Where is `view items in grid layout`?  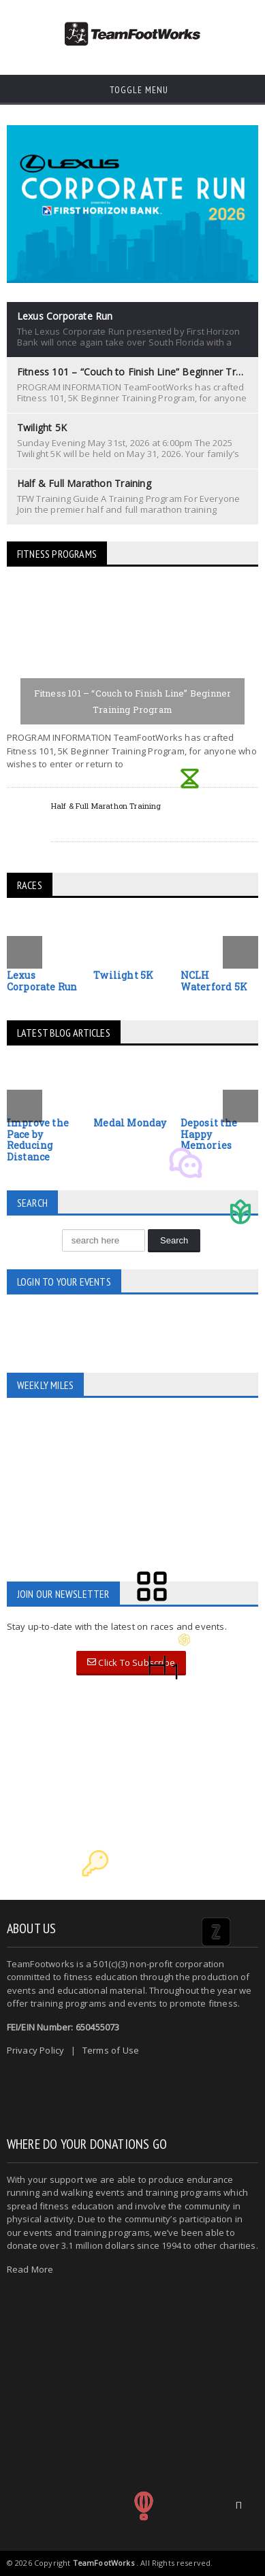
view items in grid layout is located at coordinates (152, 1586).